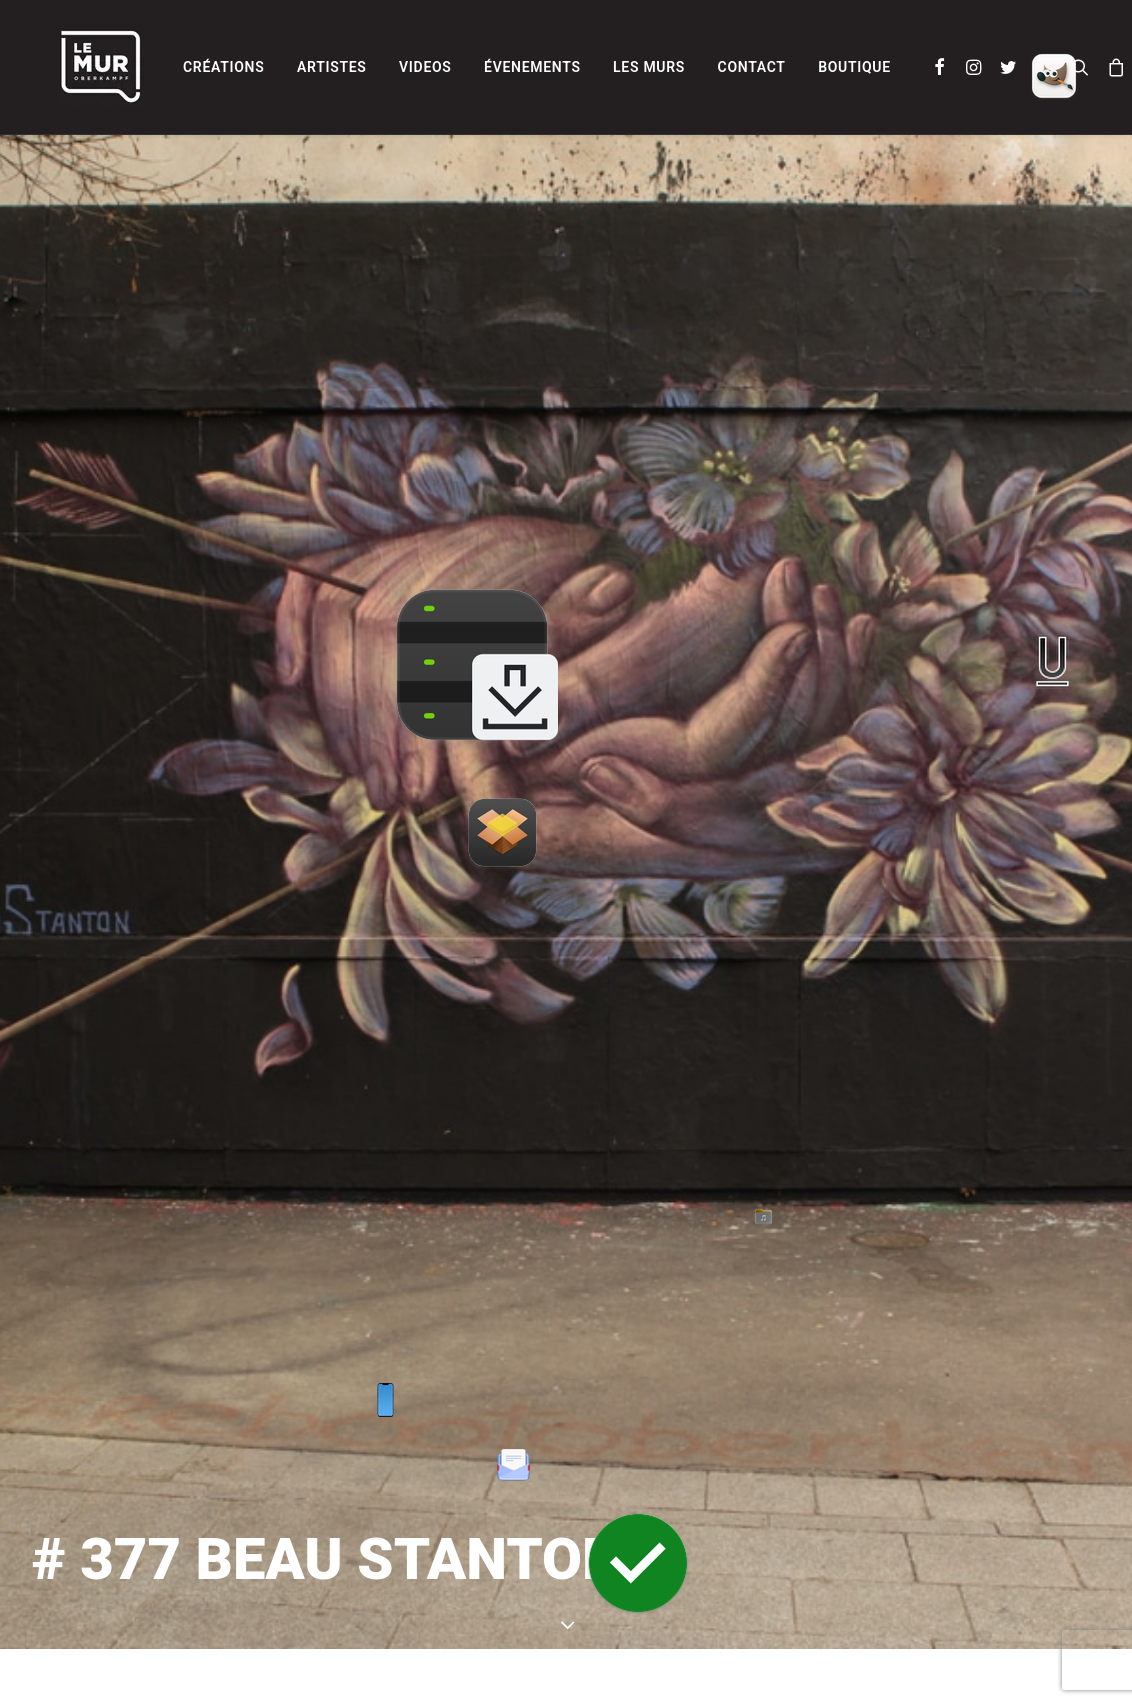  What do you see at coordinates (502, 832) in the screenshot?
I see `open synaptic package manager` at bounding box center [502, 832].